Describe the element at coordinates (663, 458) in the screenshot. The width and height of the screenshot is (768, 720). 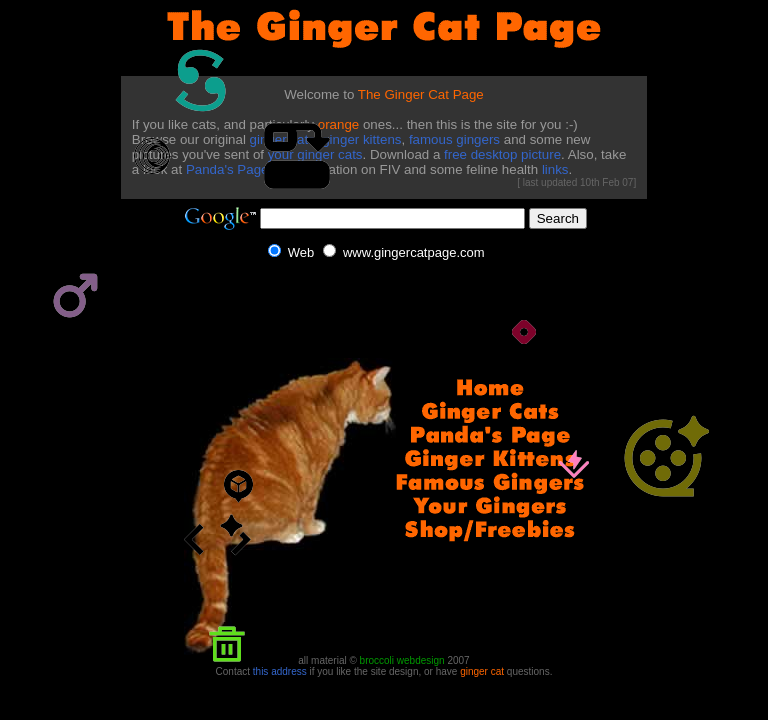
I see `access AI-powered video editing tools` at that location.